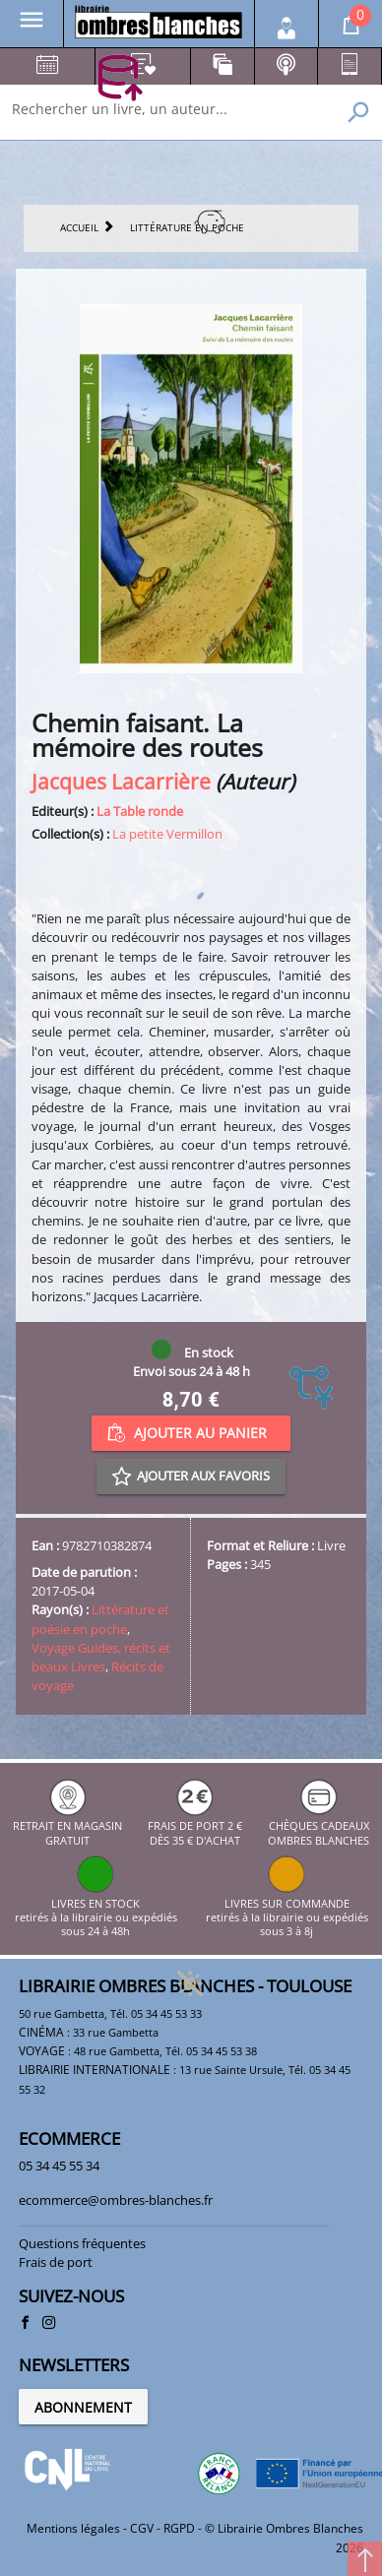 The image size is (382, 2576). What do you see at coordinates (311, 1388) in the screenshot?
I see `transfer funds in yuan currency` at bounding box center [311, 1388].